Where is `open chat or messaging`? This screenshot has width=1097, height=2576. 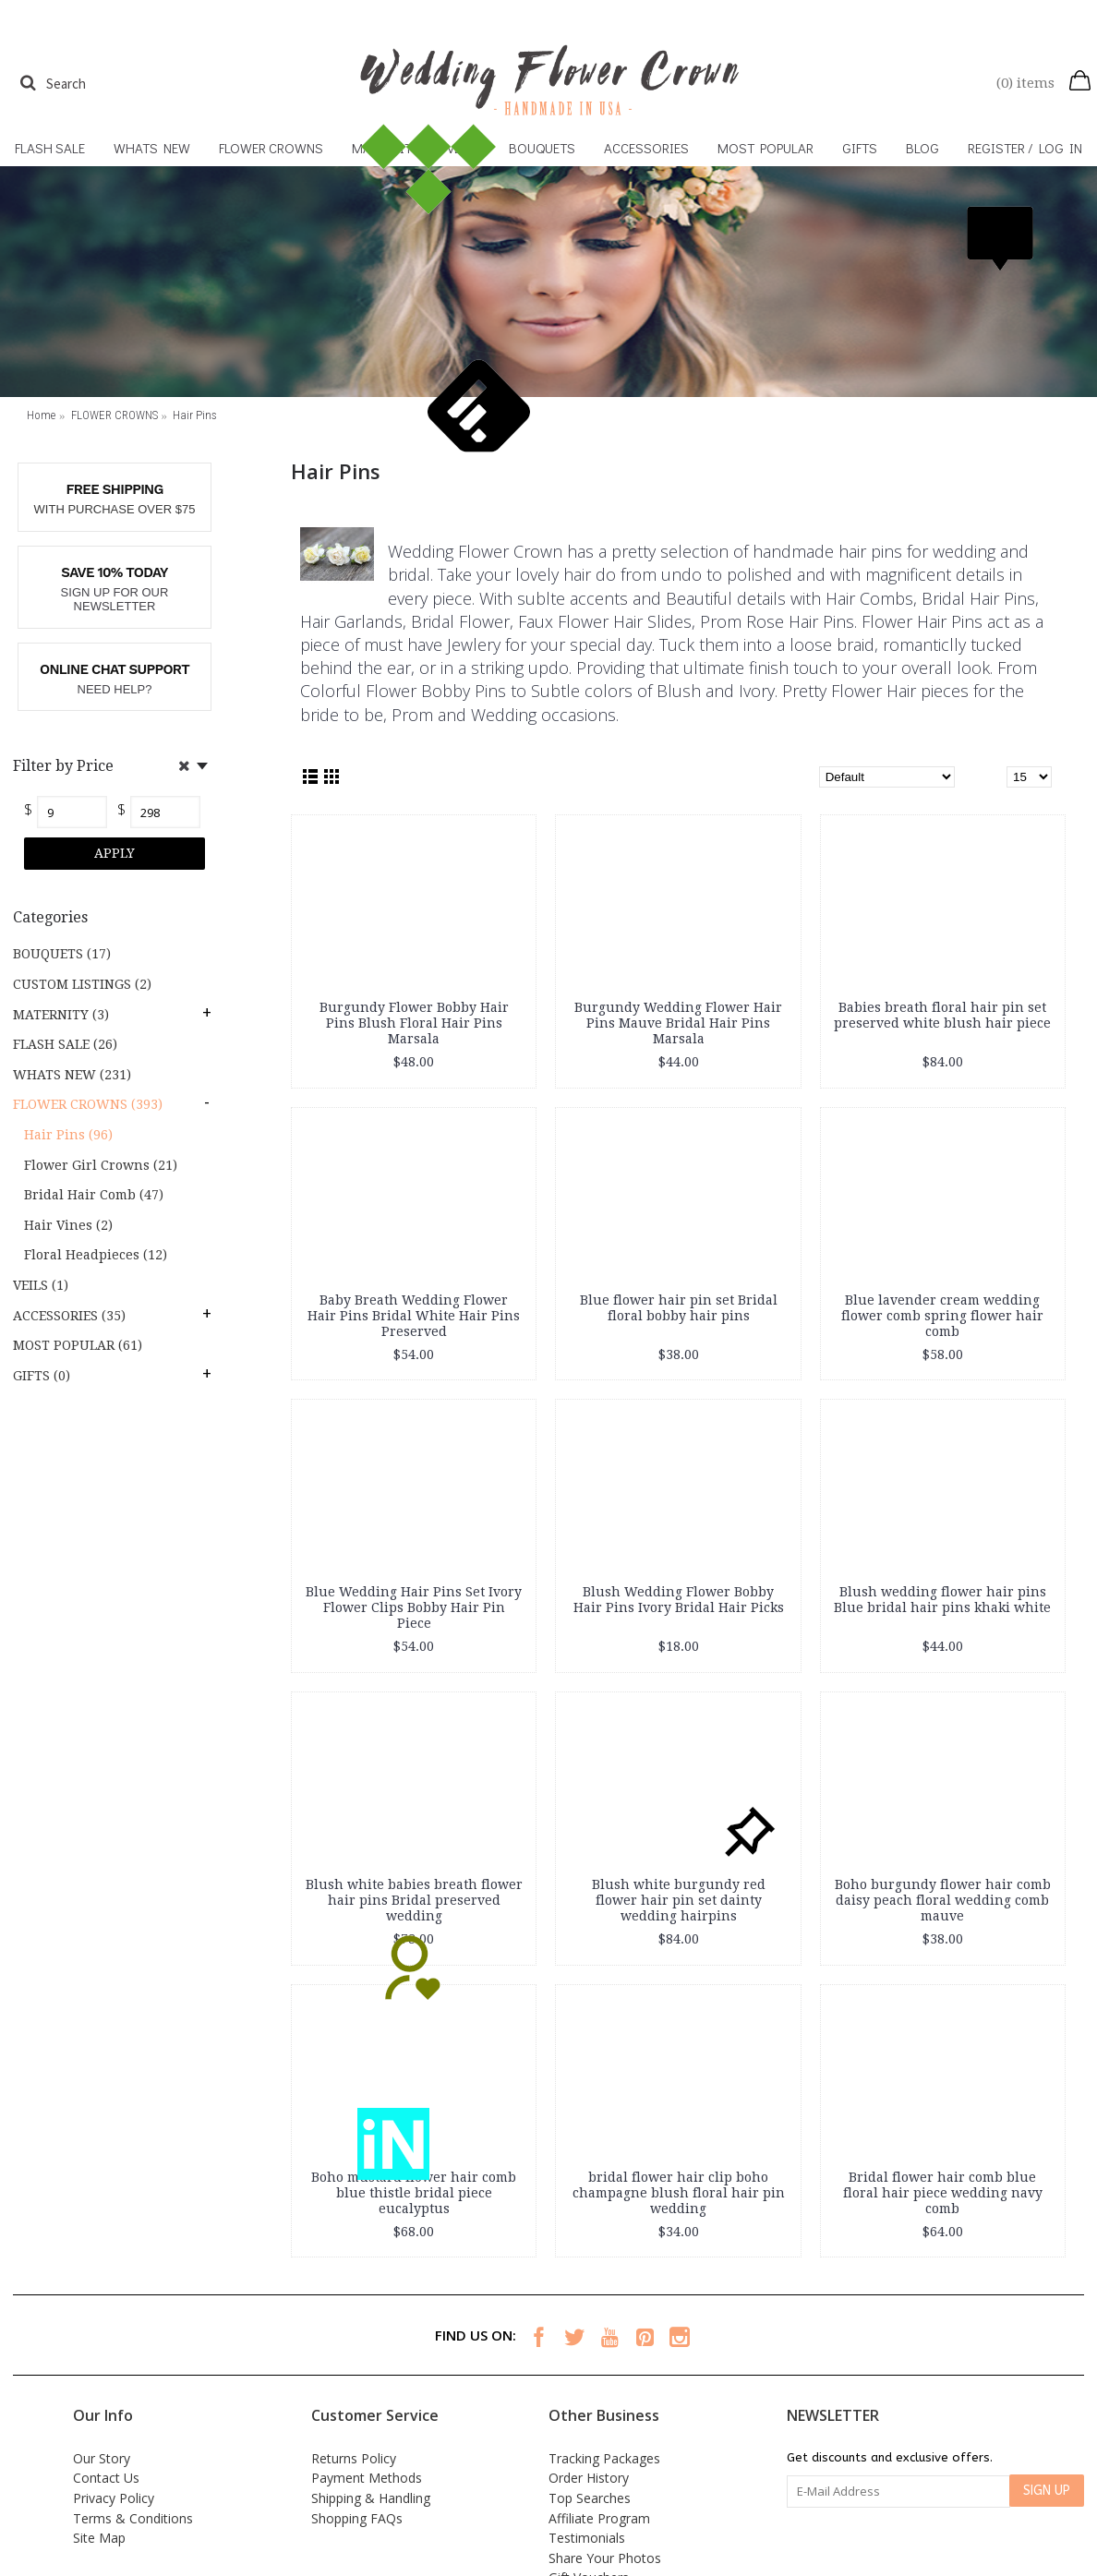 open chat or messaging is located at coordinates (1000, 236).